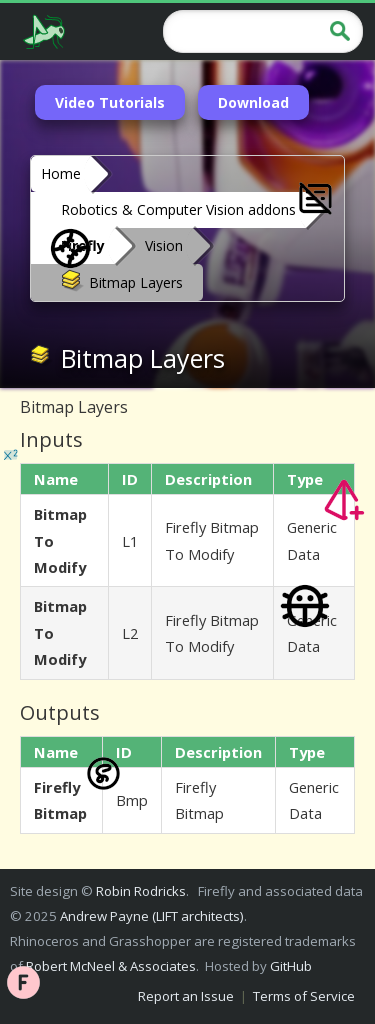  Describe the element at coordinates (315, 198) in the screenshot. I see `article or document unavailable` at that location.